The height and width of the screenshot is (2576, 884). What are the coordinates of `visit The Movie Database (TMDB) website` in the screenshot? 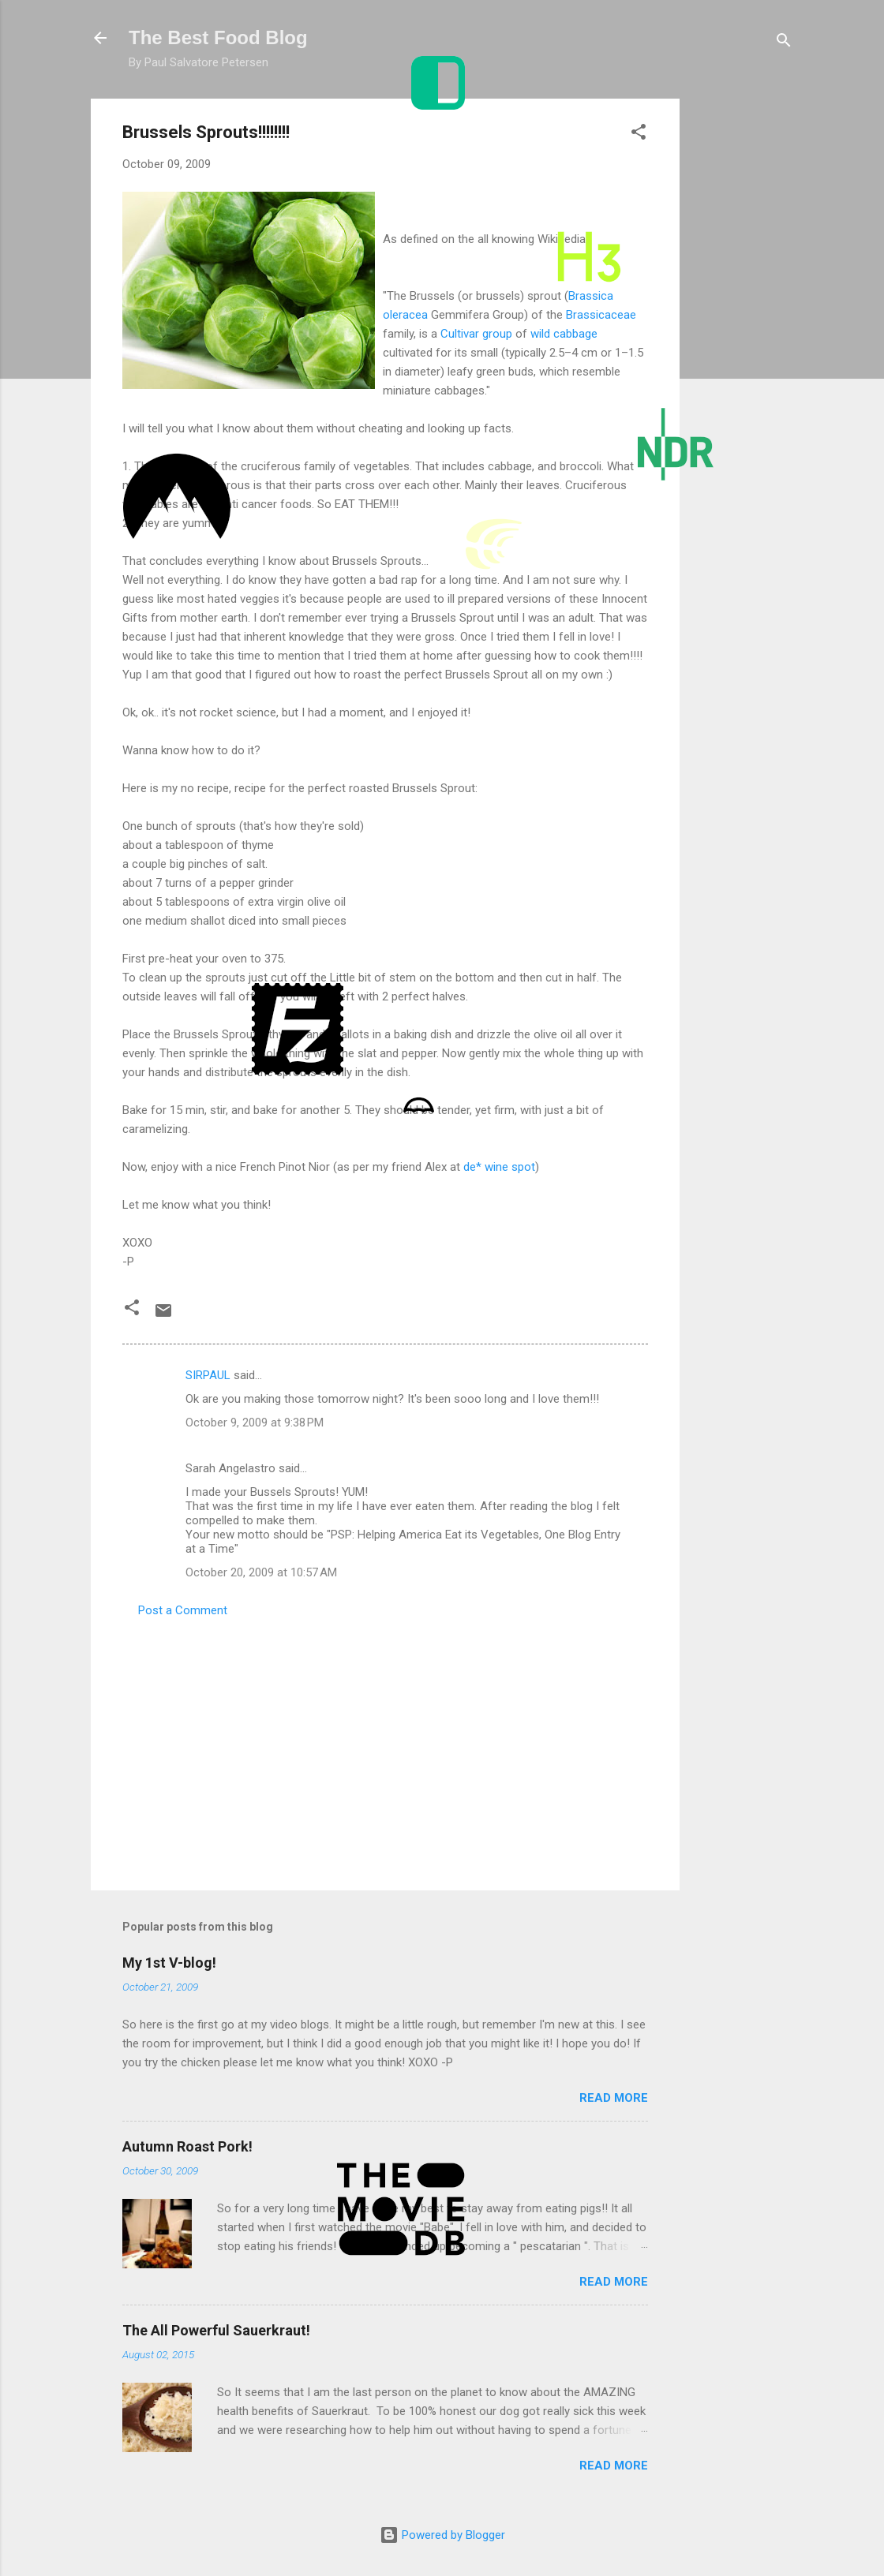 It's located at (401, 2209).